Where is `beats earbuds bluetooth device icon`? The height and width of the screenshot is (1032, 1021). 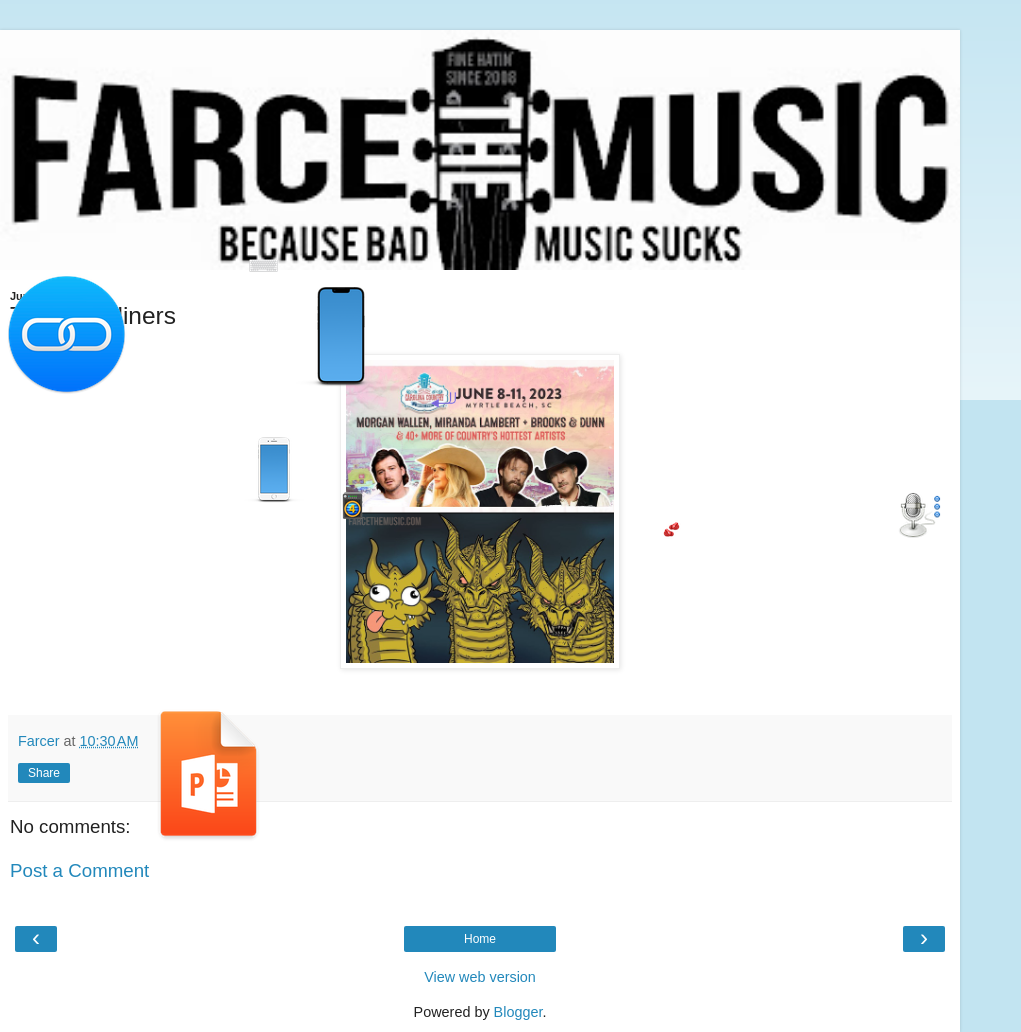
beats earbuds bluetooth device icon is located at coordinates (671, 529).